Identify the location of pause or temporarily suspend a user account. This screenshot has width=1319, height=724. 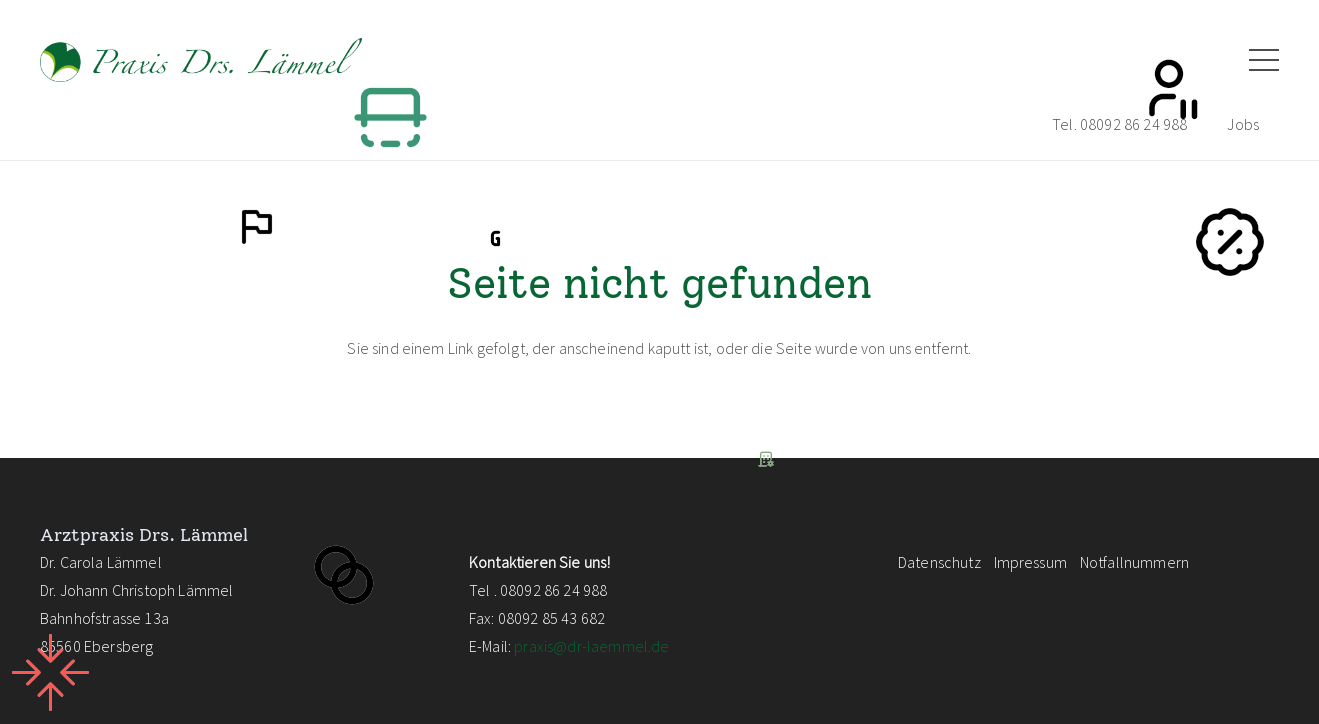
(1169, 88).